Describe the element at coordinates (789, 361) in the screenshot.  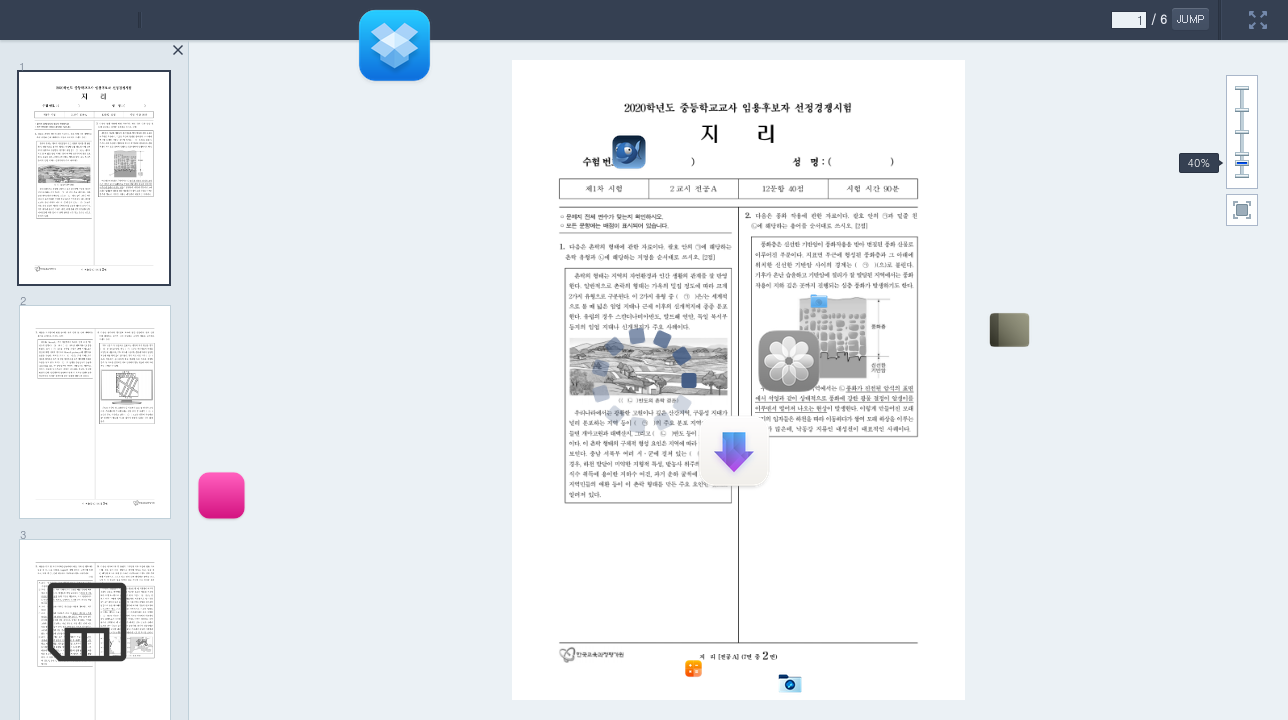
I see `open the photos app` at that location.